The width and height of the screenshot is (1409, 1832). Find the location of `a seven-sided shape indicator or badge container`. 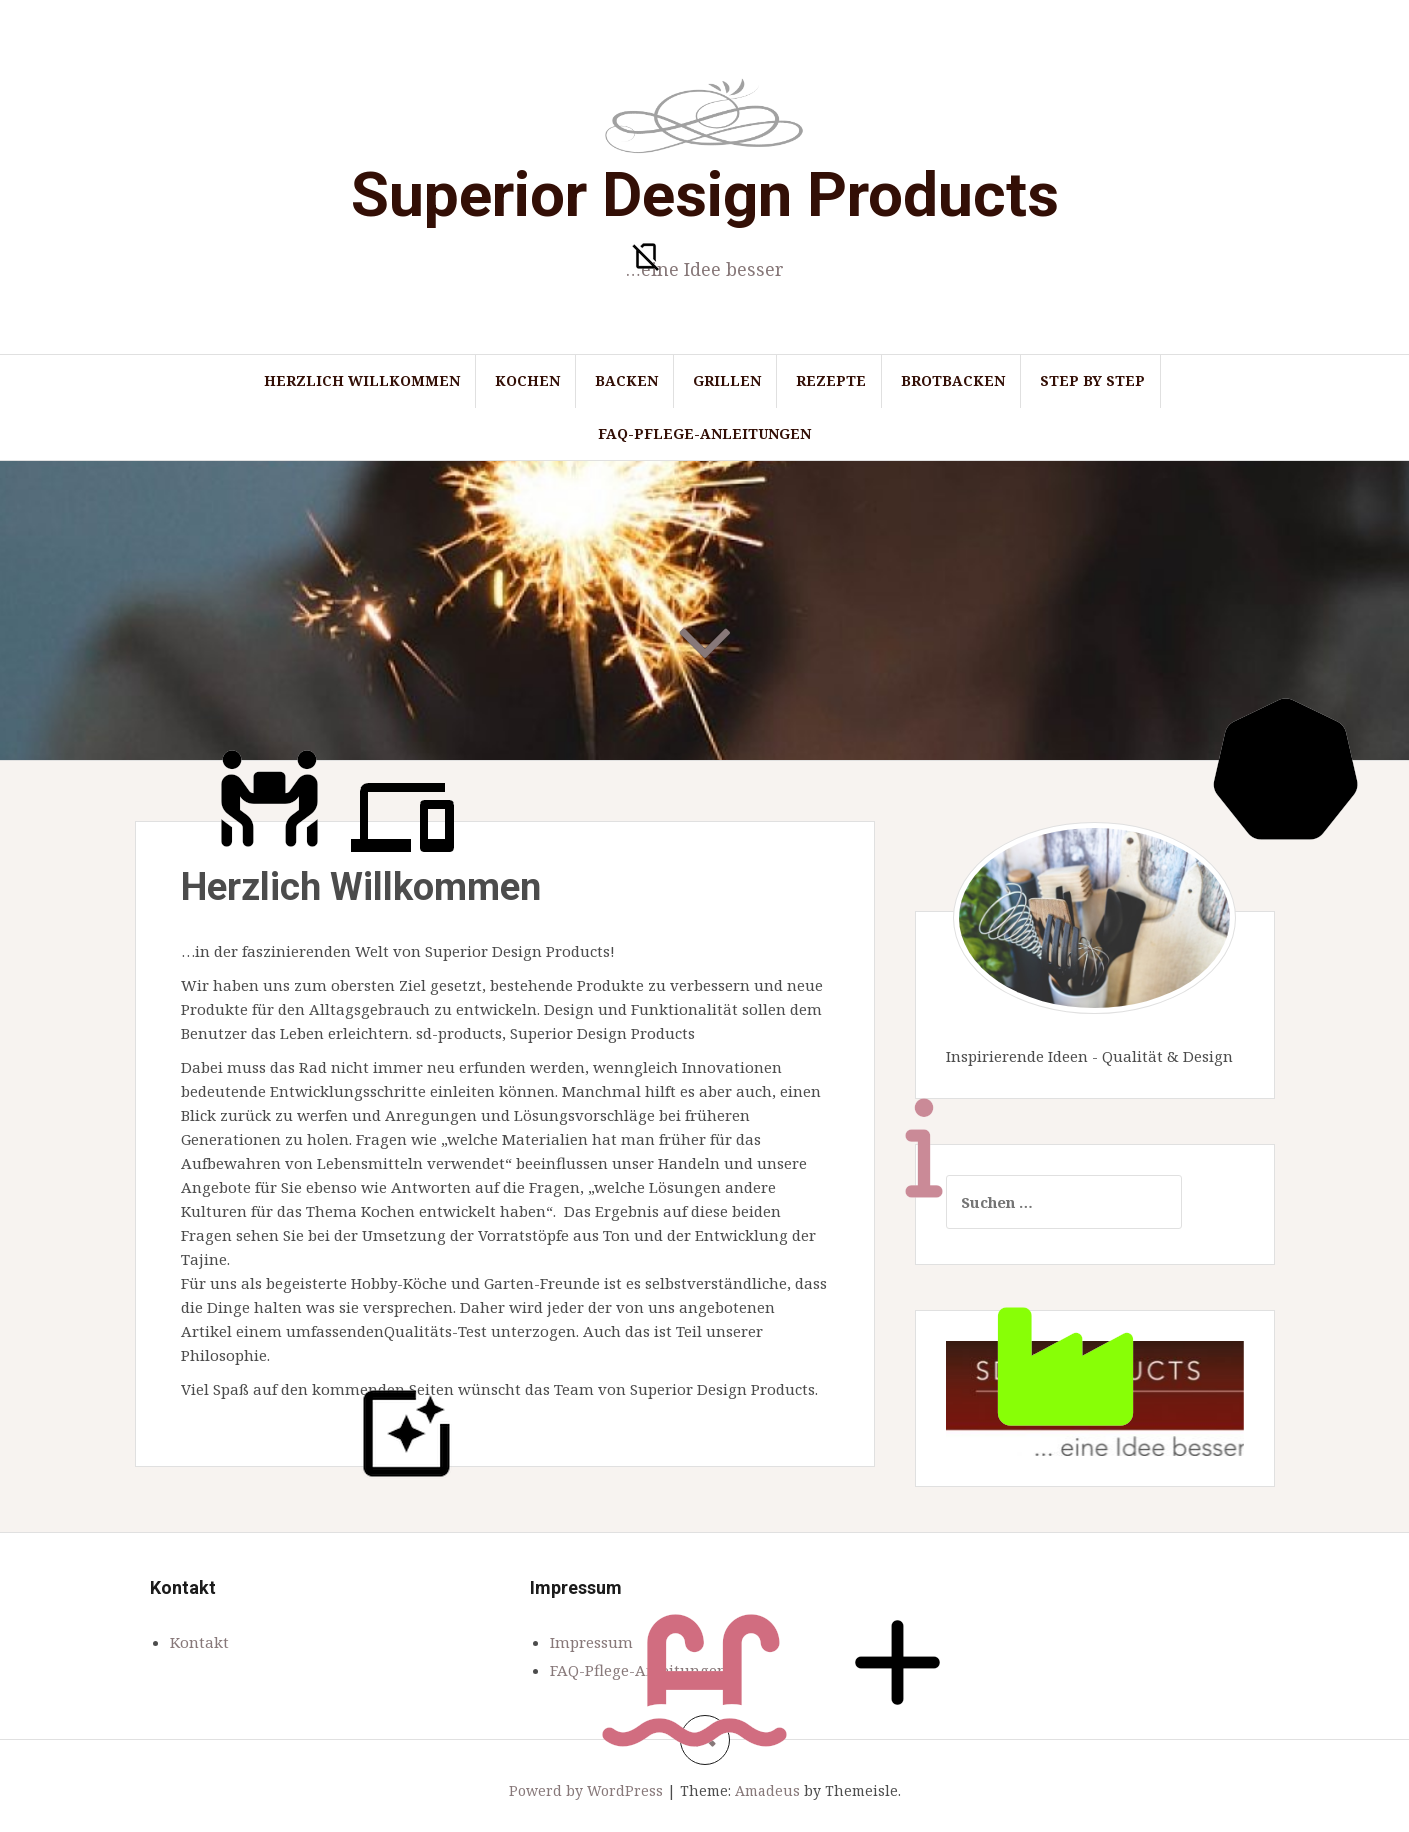

a seven-sided shape indicator or badge container is located at coordinates (1285, 773).